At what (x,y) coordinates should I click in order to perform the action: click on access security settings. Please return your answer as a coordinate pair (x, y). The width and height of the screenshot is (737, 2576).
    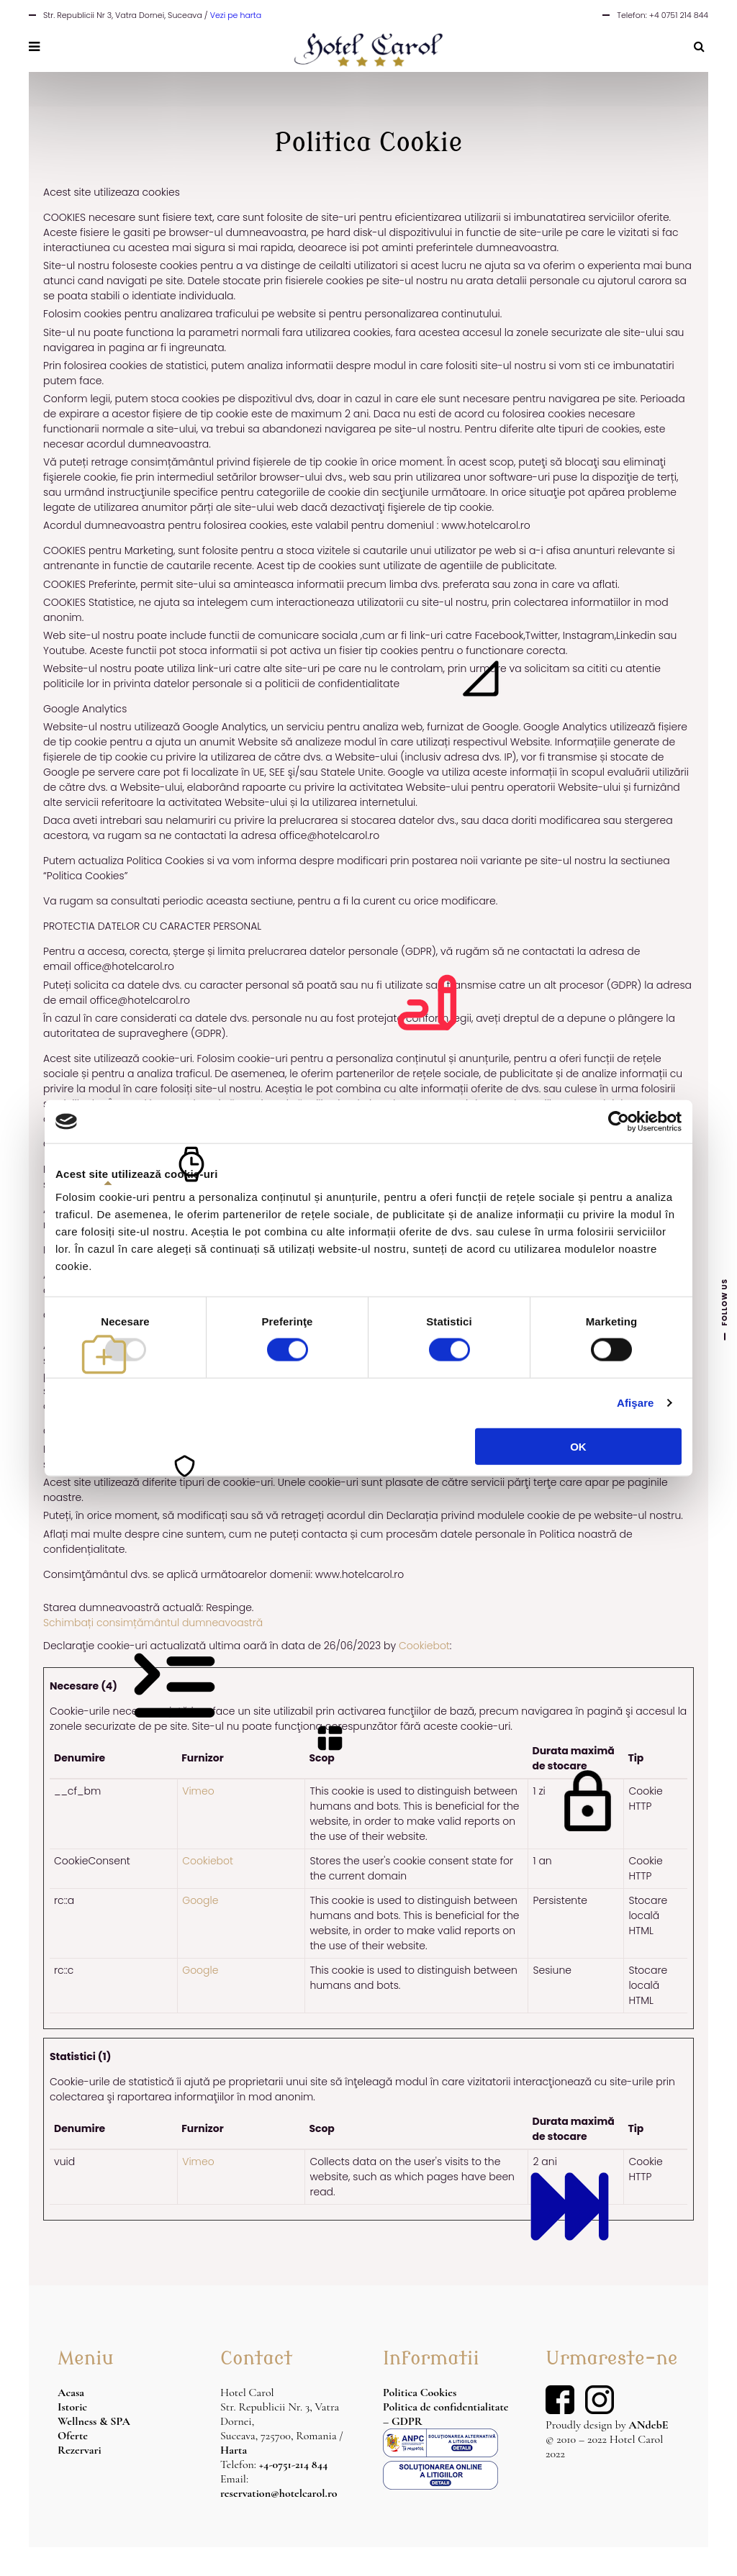
    Looking at the image, I should click on (184, 1466).